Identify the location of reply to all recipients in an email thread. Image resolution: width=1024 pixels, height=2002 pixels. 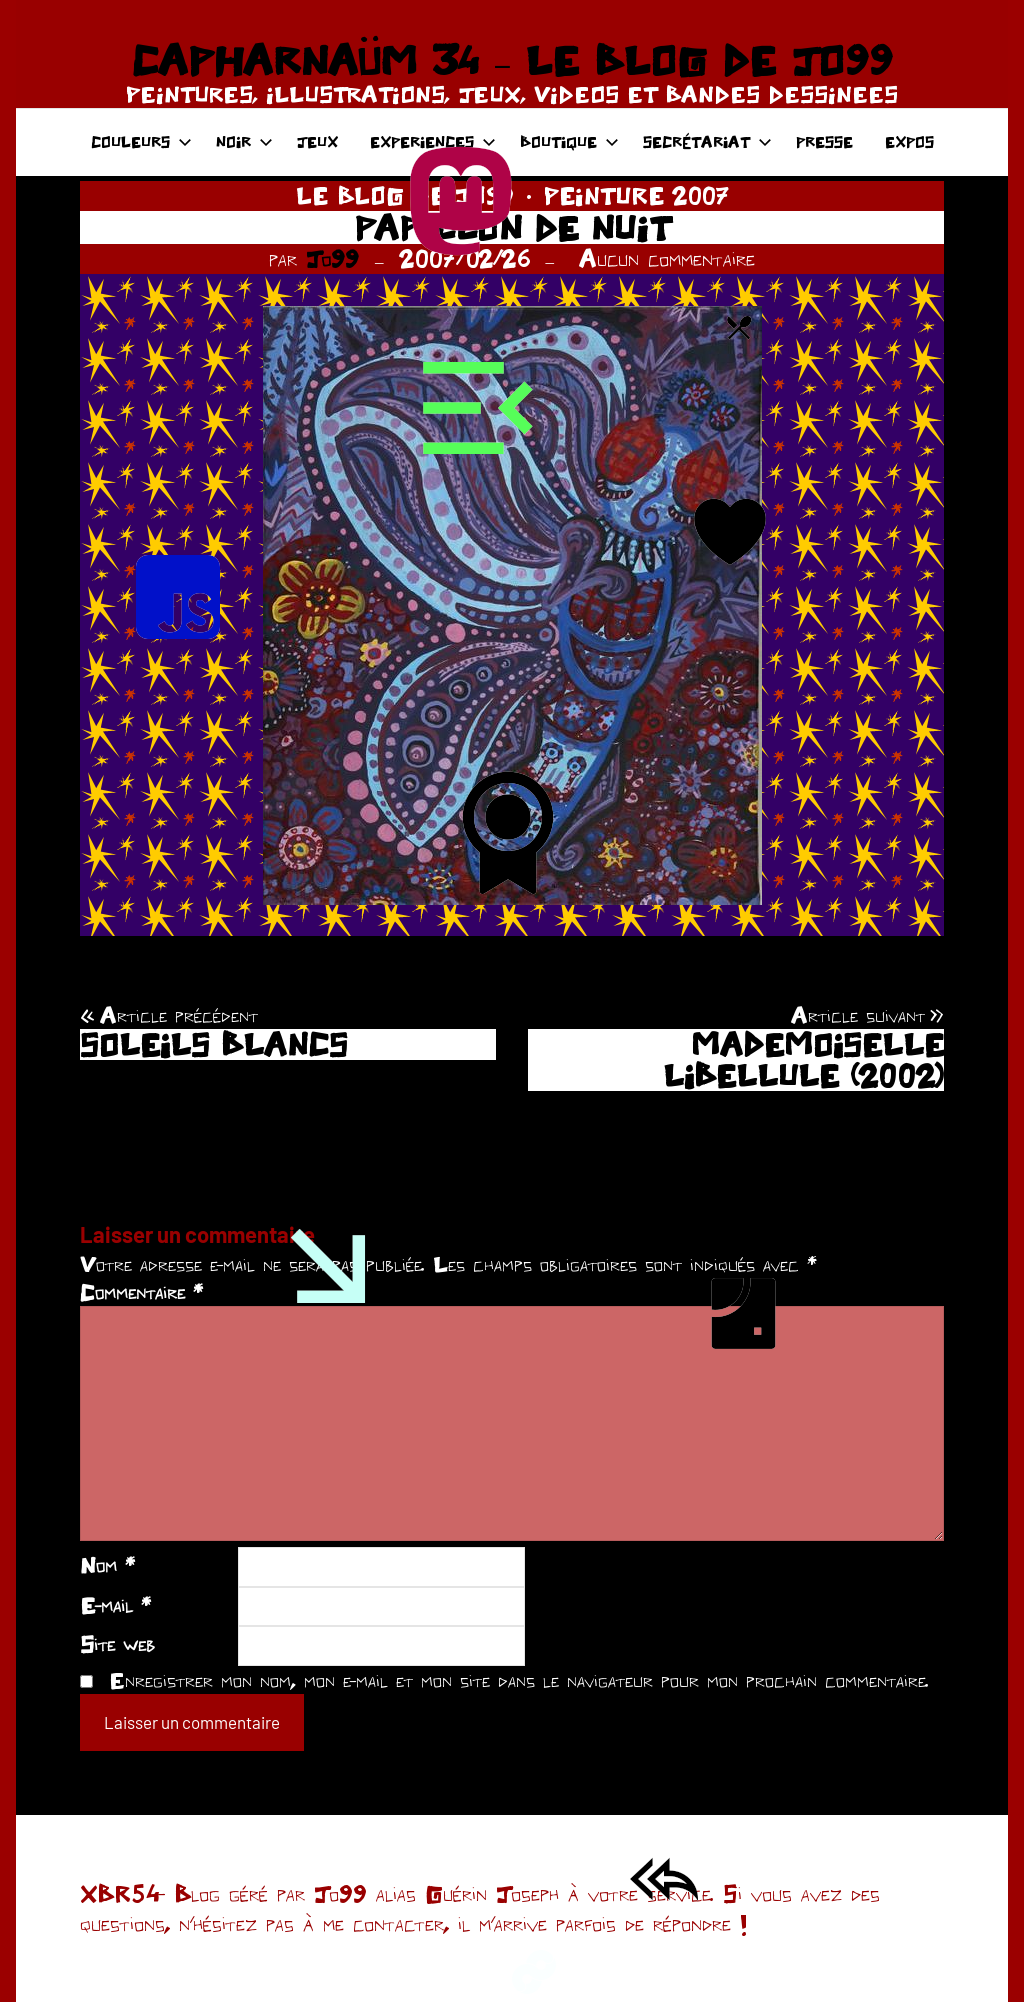
(664, 1879).